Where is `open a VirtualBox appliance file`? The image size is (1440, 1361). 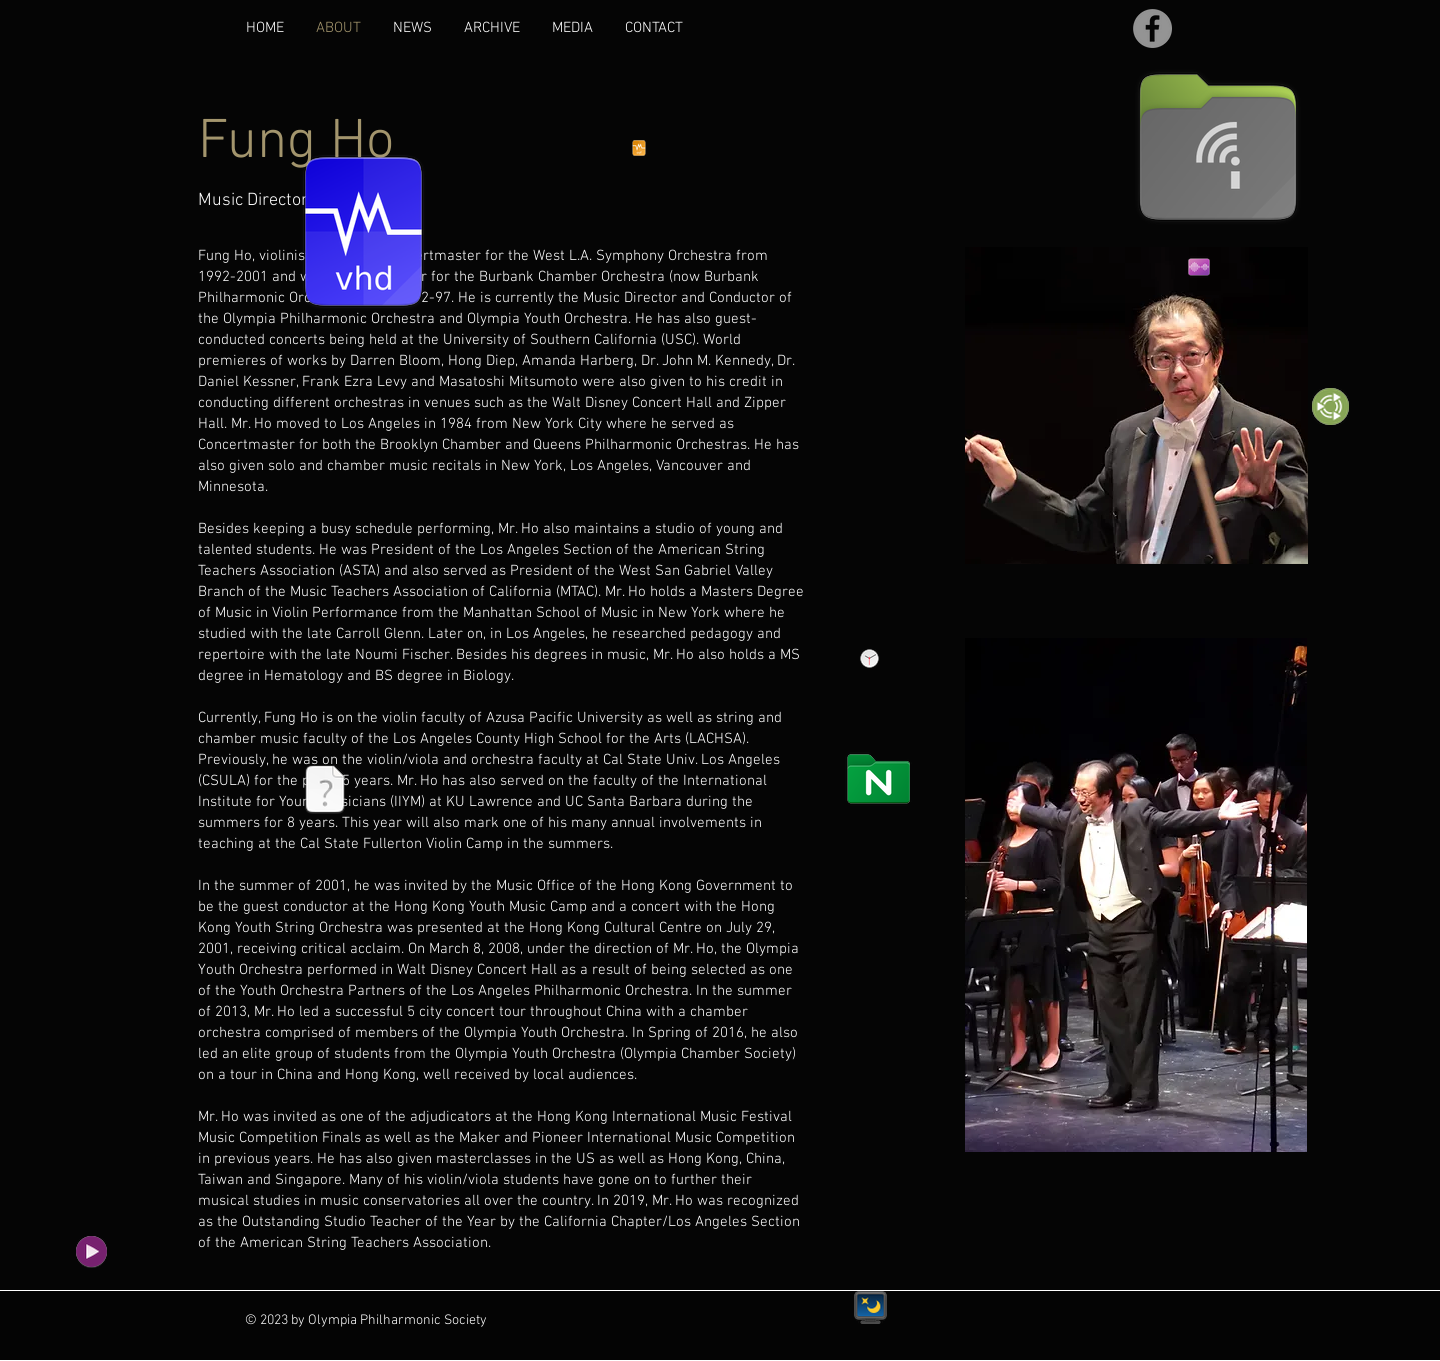
open a VirtualBox appliance file is located at coordinates (639, 148).